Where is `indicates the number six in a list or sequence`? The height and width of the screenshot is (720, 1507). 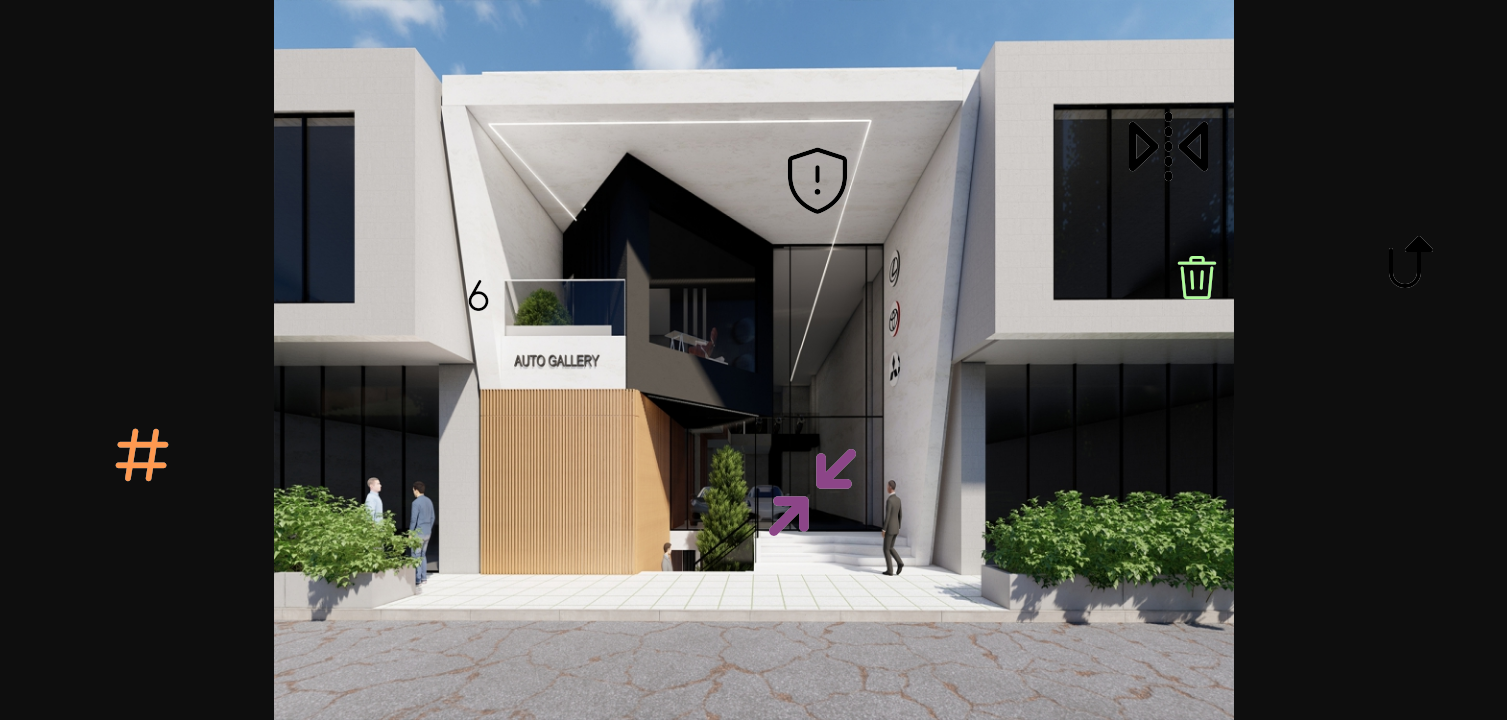
indicates the number six in a list or sequence is located at coordinates (478, 295).